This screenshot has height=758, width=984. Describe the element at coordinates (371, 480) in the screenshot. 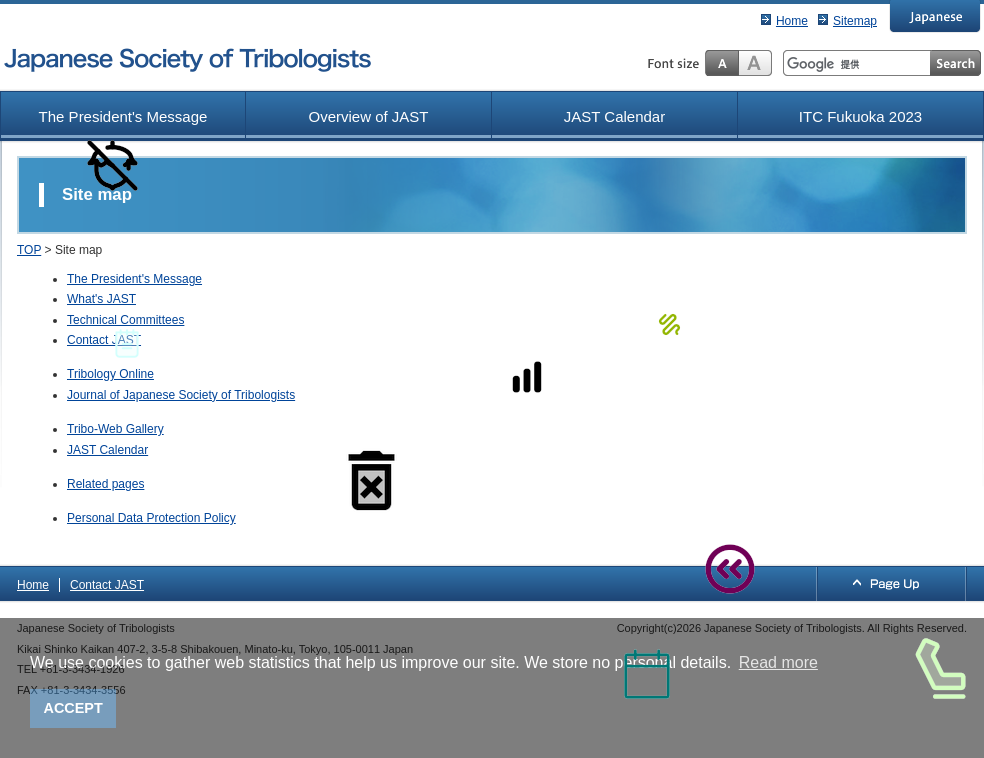

I see `permanently delete an item` at that location.